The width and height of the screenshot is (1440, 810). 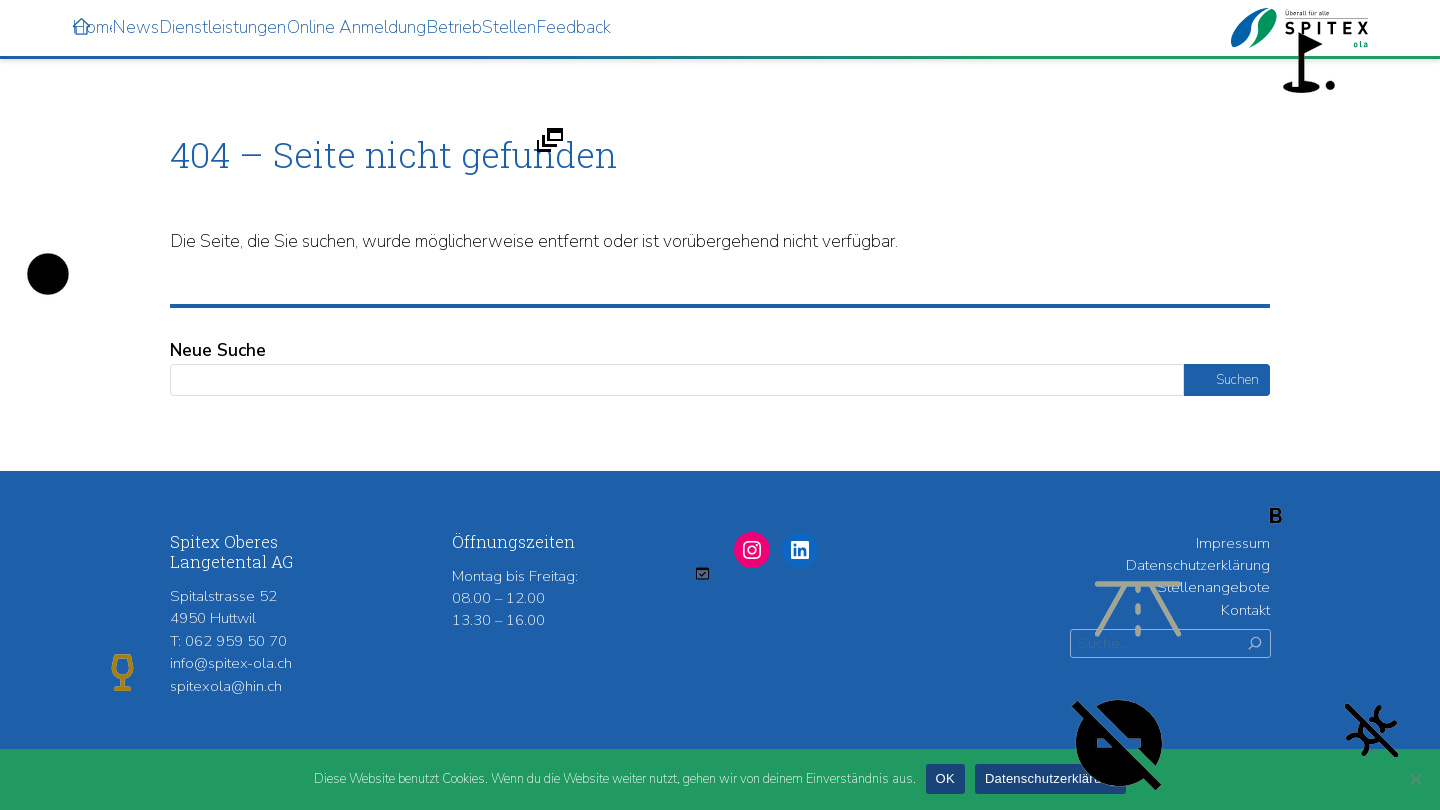 What do you see at coordinates (1138, 609) in the screenshot?
I see `view directions or navigation route` at bounding box center [1138, 609].